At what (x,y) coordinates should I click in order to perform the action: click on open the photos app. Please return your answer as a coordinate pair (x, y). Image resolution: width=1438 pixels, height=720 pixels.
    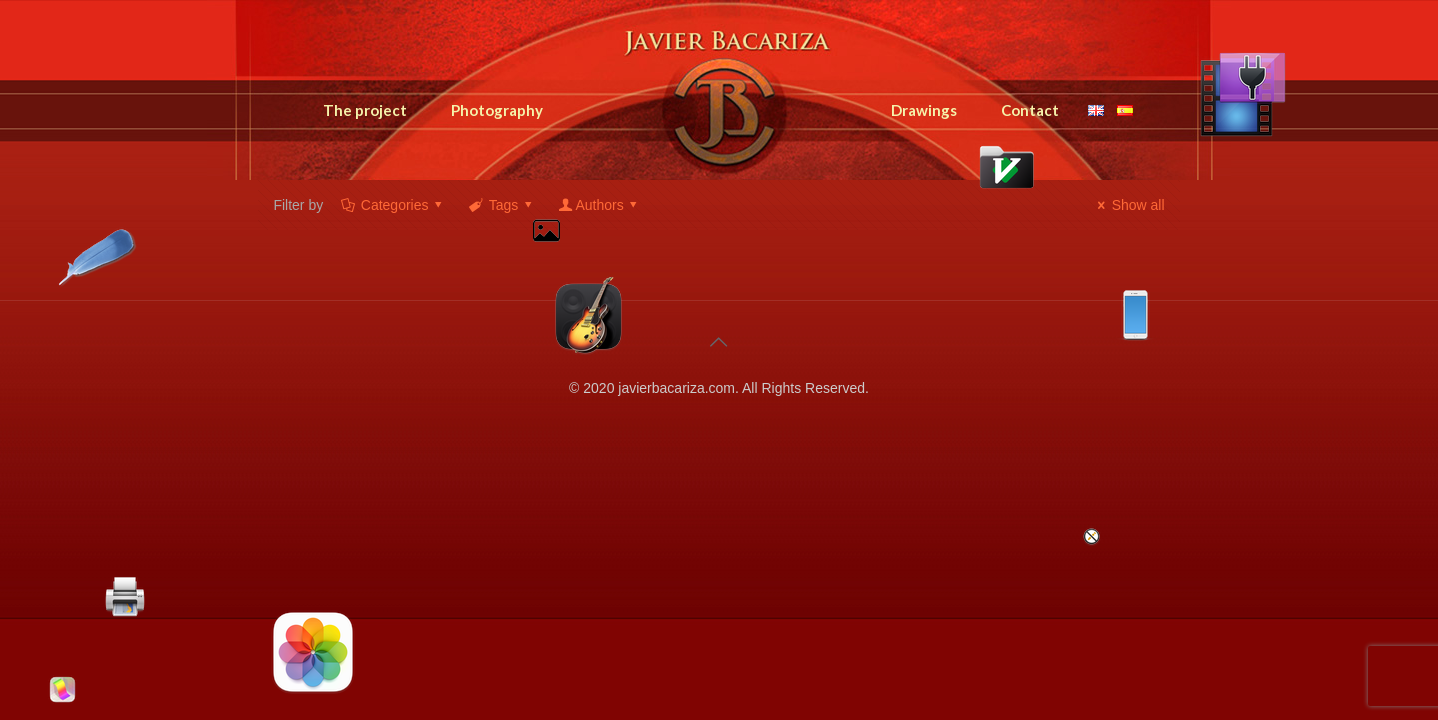
    Looking at the image, I should click on (313, 652).